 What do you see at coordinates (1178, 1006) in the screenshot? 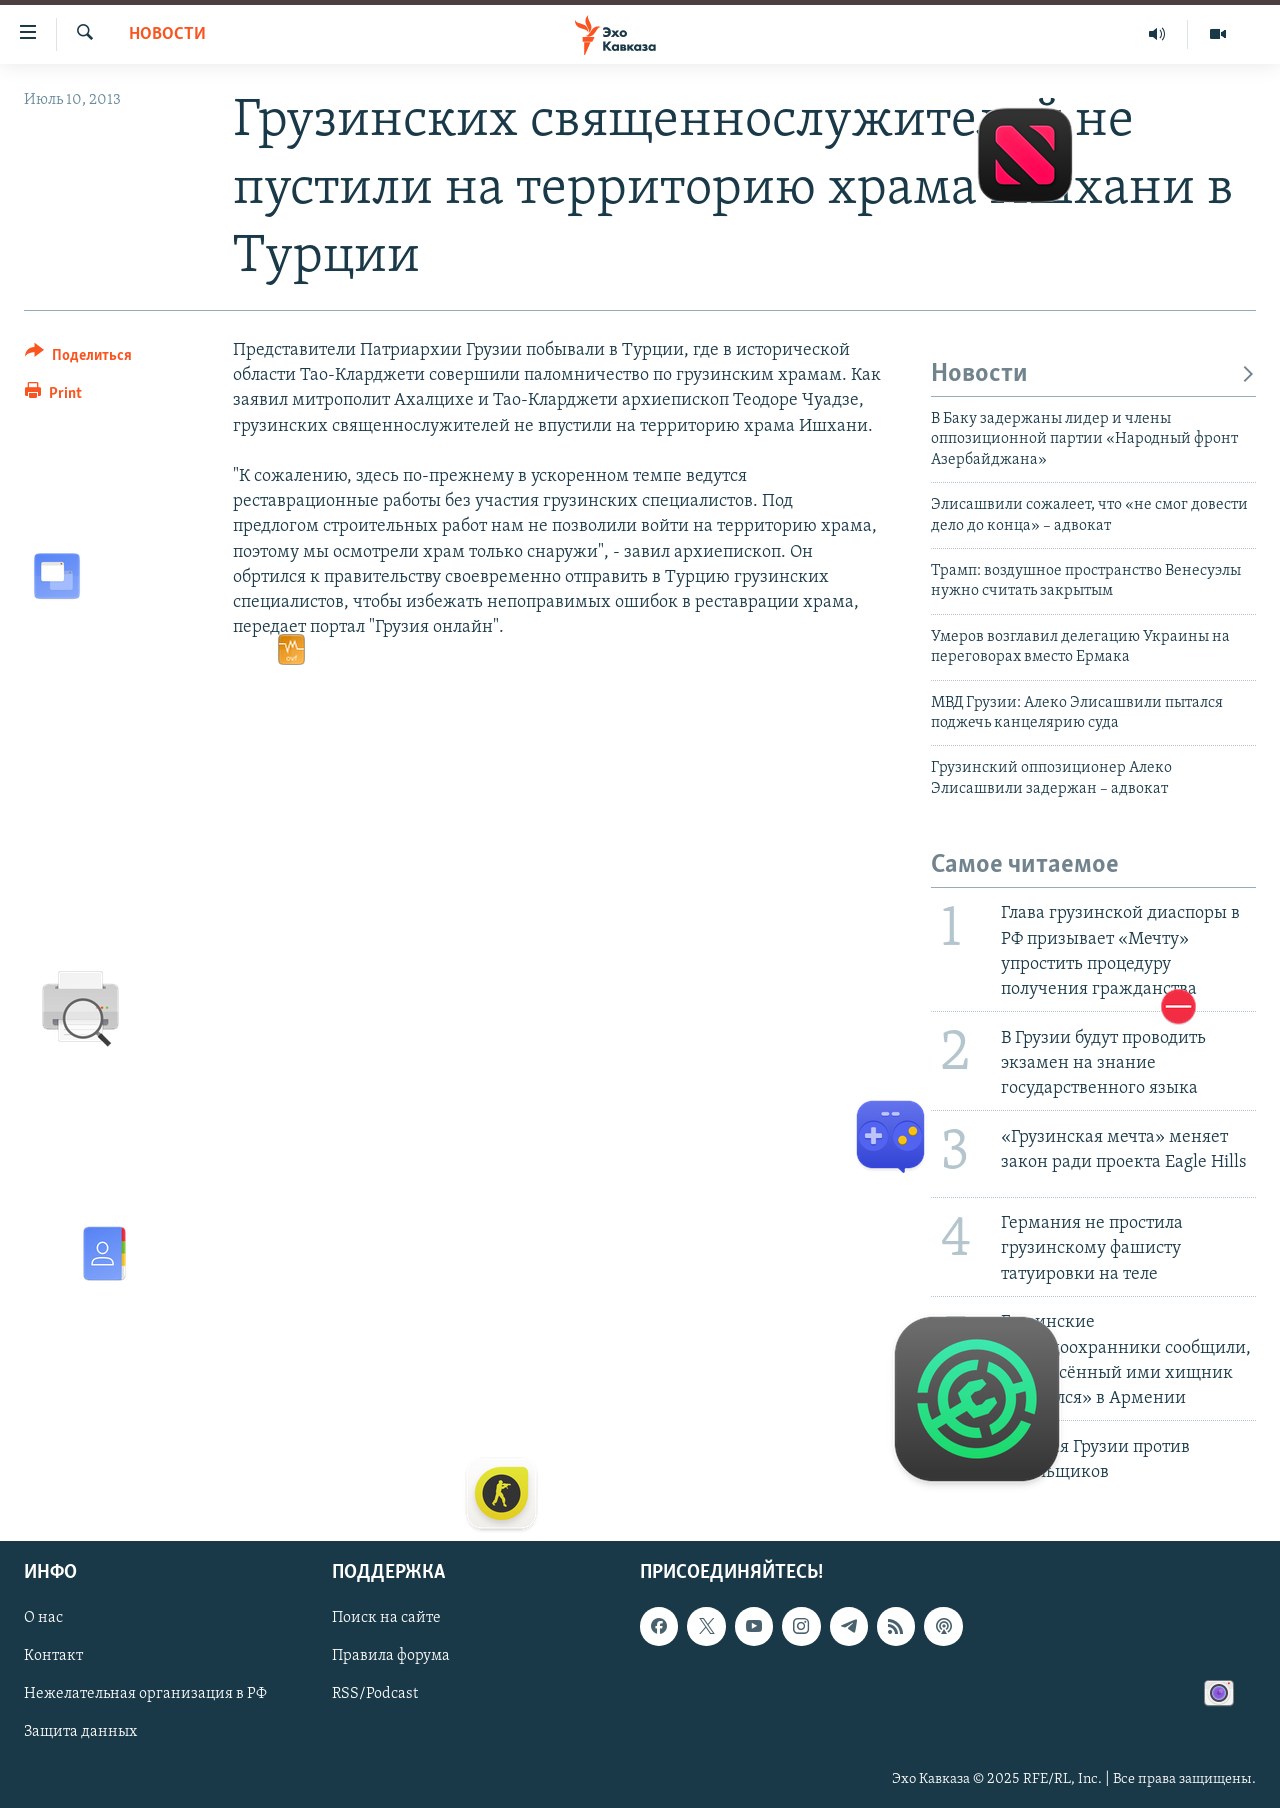
I see `indicates an error or failed action` at bounding box center [1178, 1006].